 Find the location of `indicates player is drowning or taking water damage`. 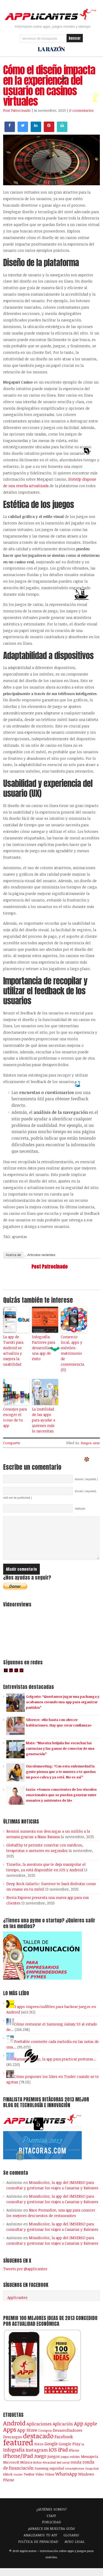

indicates player is drowning or taking water damage is located at coordinates (95, 97).